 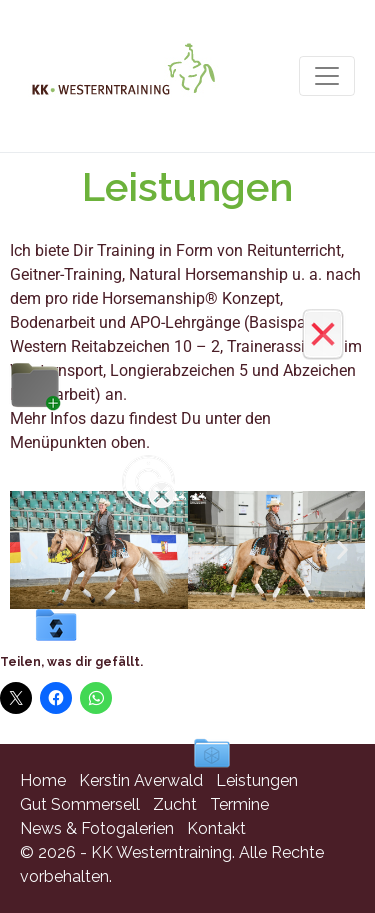 I want to click on open 3D files folder, so click(x=212, y=753).